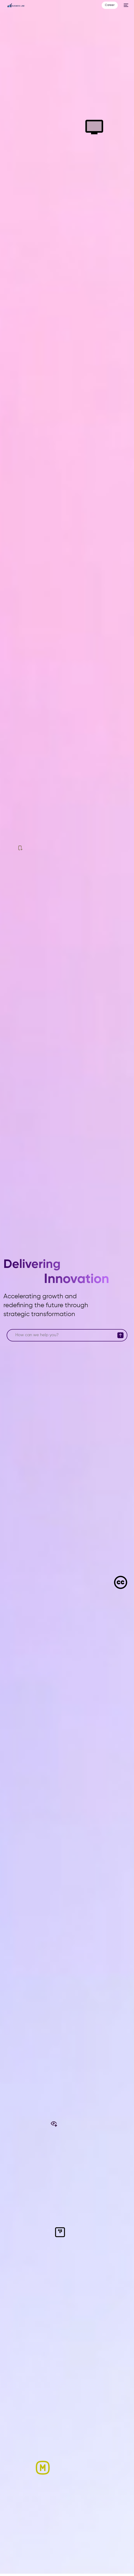  Describe the element at coordinates (60, 2232) in the screenshot. I see `align content to top center of container` at that location.